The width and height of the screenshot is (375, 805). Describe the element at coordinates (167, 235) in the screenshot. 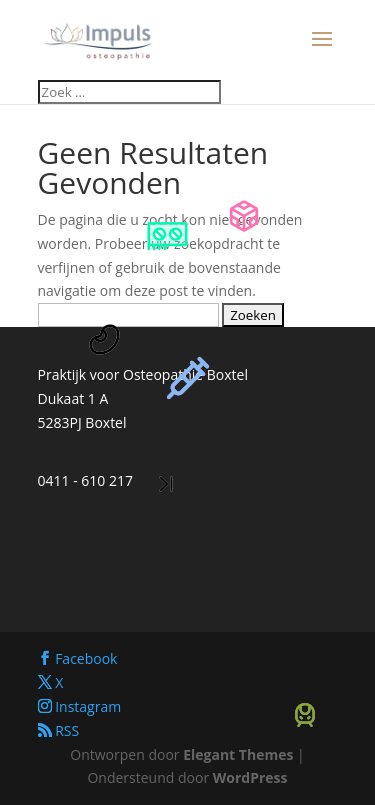

I see `view graphics card or GPU information` at that location.